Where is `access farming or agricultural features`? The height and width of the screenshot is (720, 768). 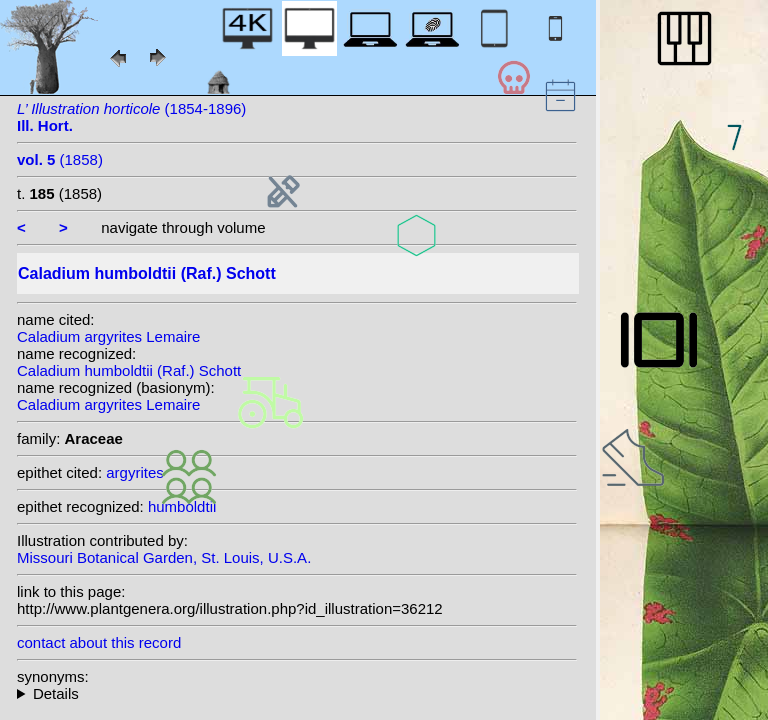
access farming or agricultural features is located at coordinates (269, 401).